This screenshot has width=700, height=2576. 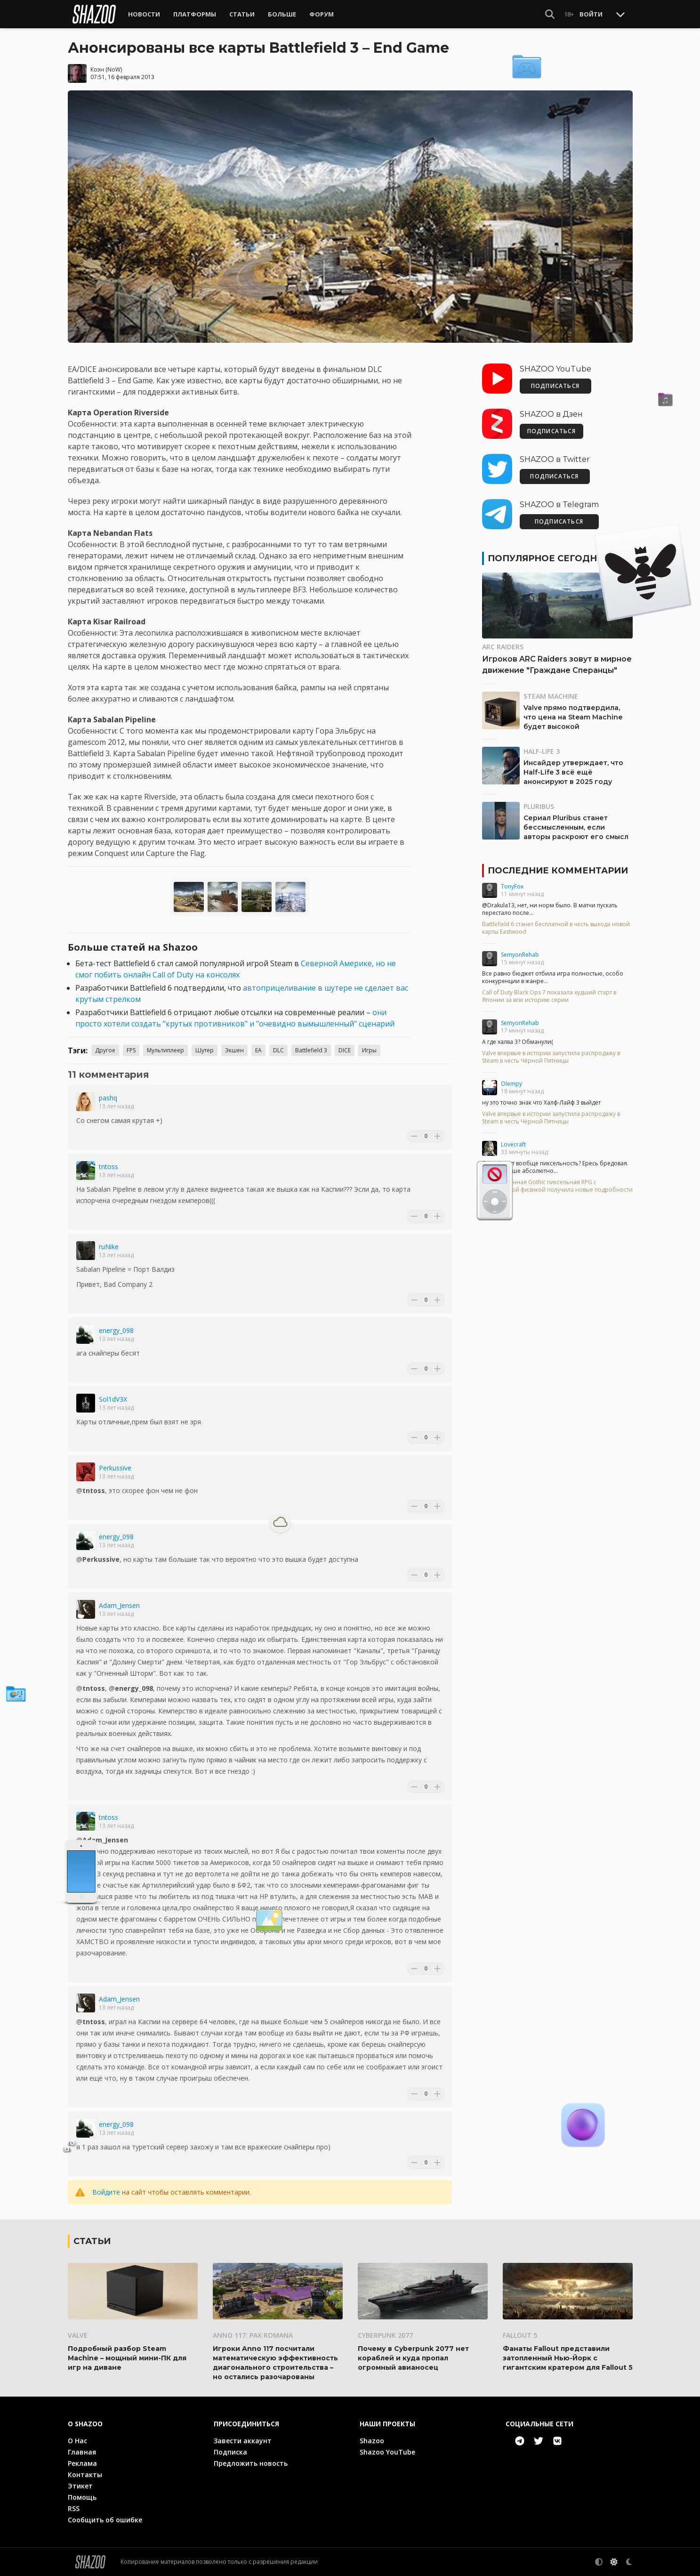 I want to click on open your music folder, so click(x=665, y=399).